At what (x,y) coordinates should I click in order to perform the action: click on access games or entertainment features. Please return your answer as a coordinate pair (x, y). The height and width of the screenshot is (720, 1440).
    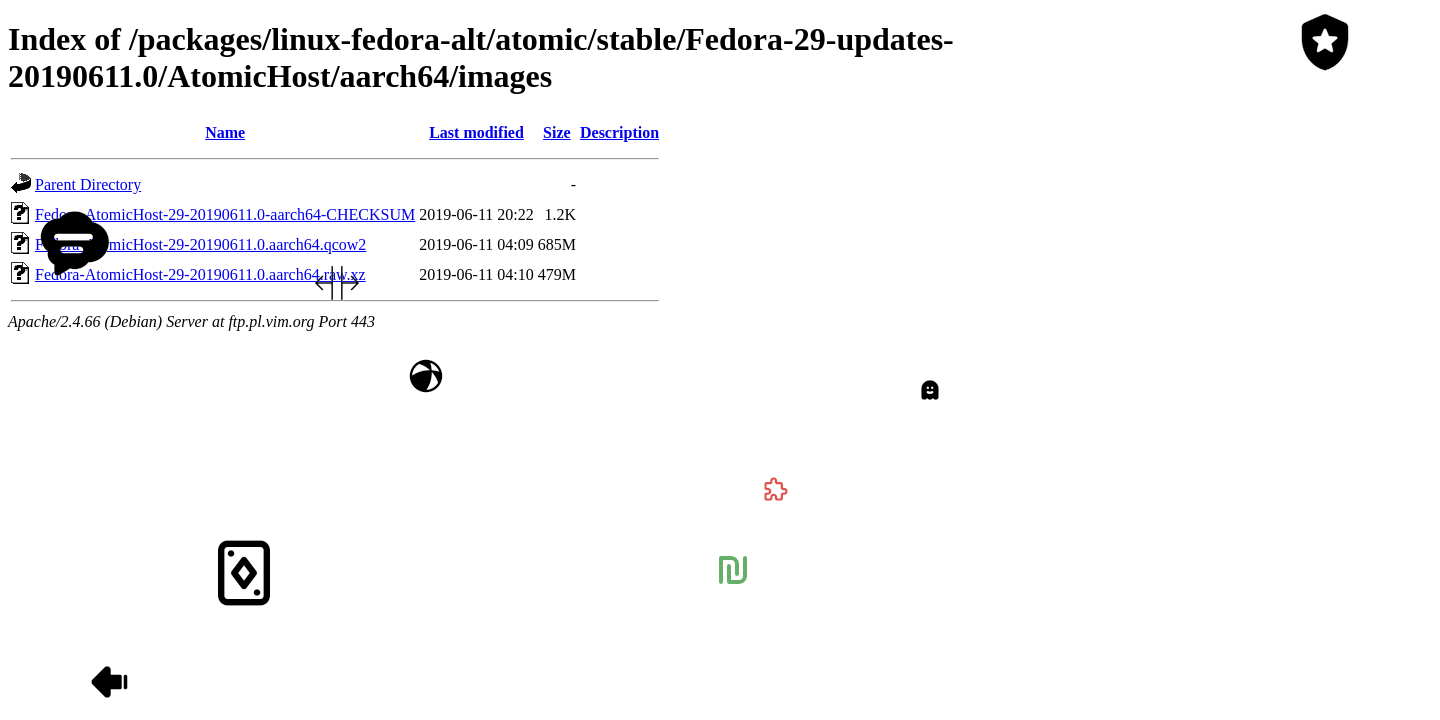
    Looking at the image, I should click on (426, 376).